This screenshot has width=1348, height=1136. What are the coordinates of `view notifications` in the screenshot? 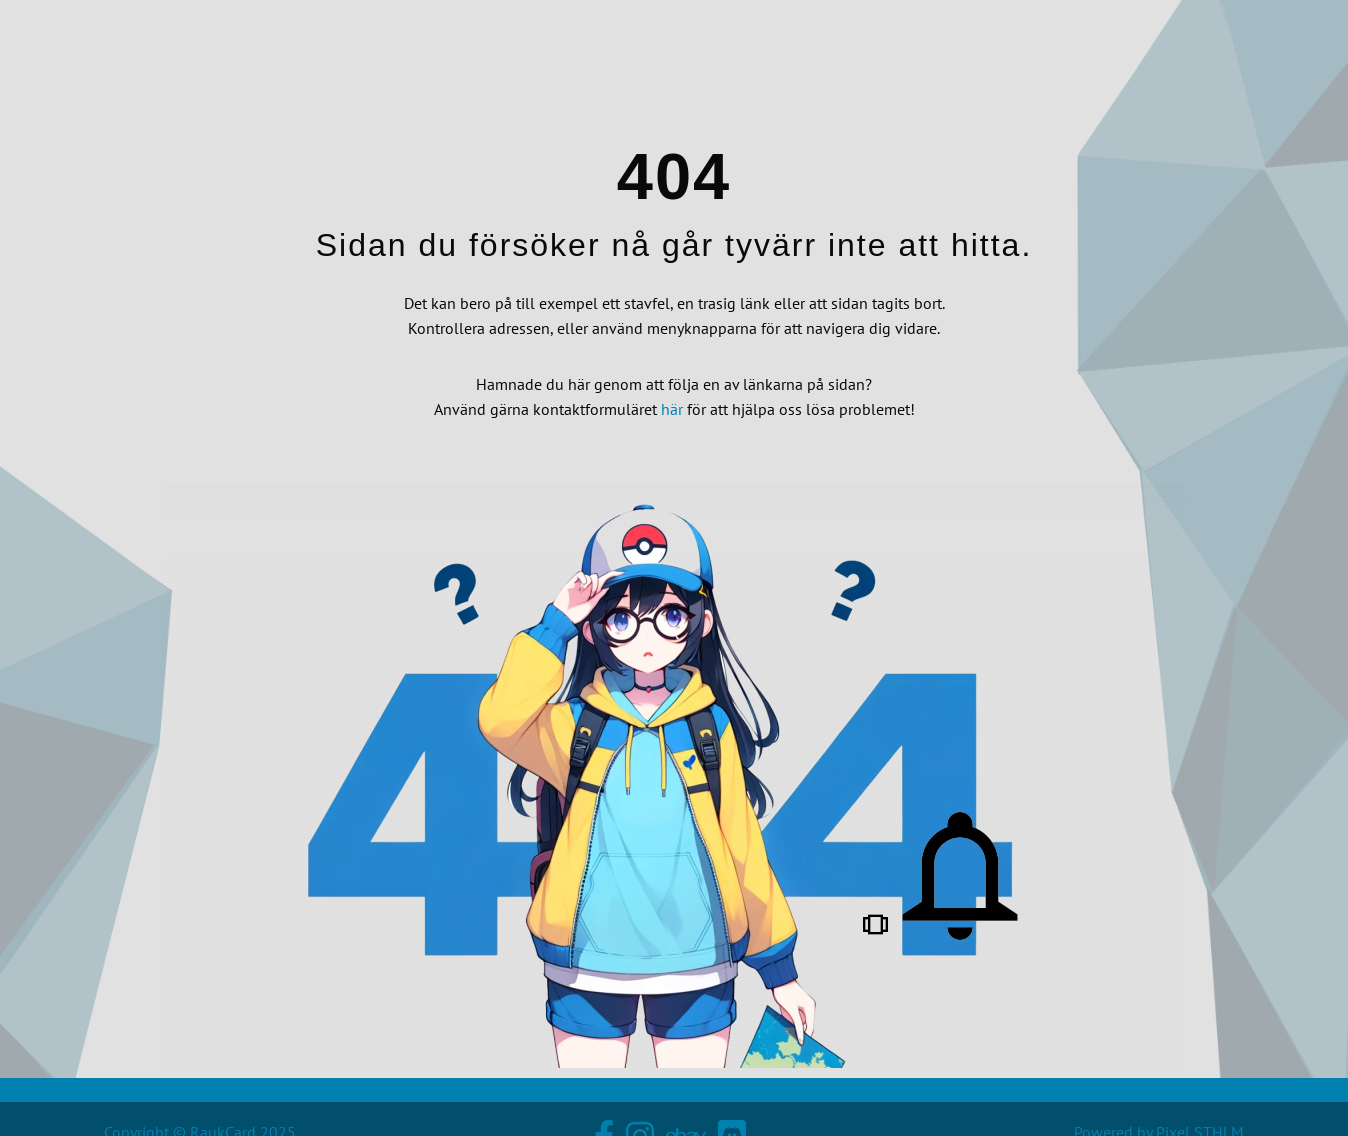 It's located at (960, 876).